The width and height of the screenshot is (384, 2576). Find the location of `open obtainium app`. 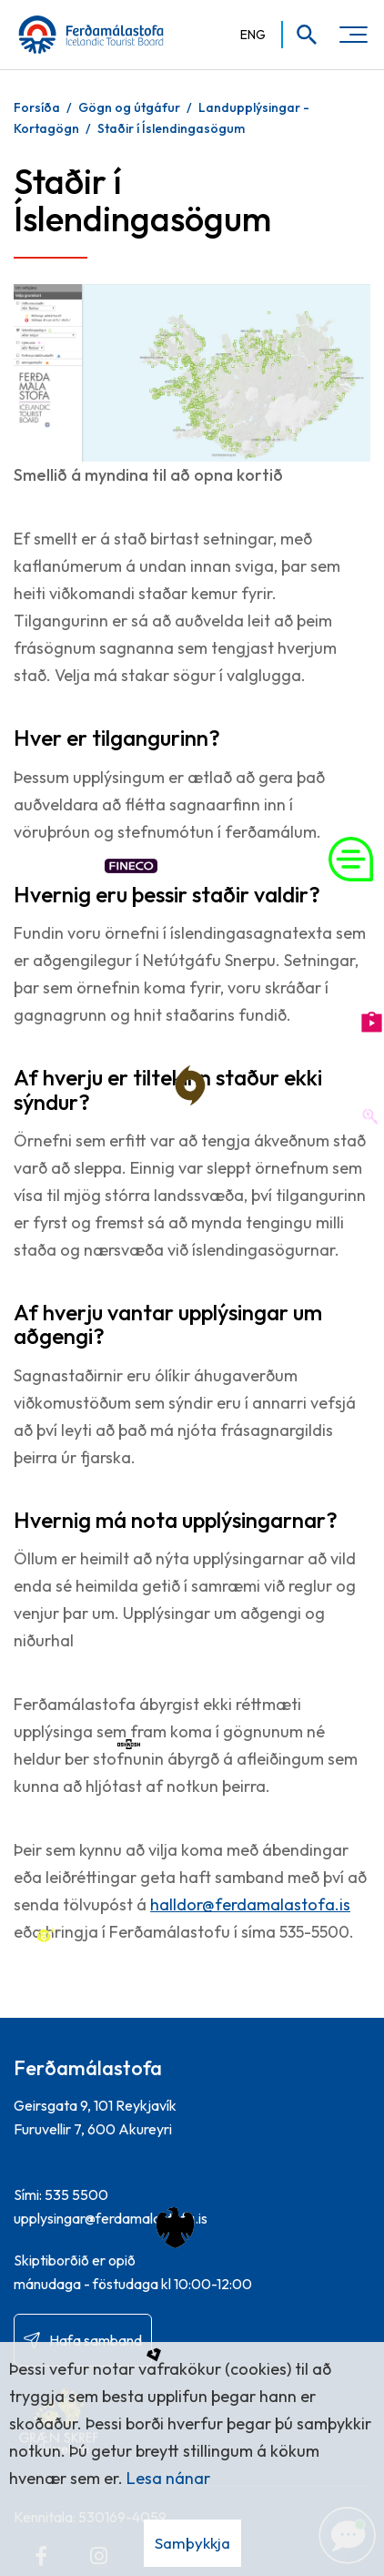

open obtainium app is located at coordinates (154, 2355).